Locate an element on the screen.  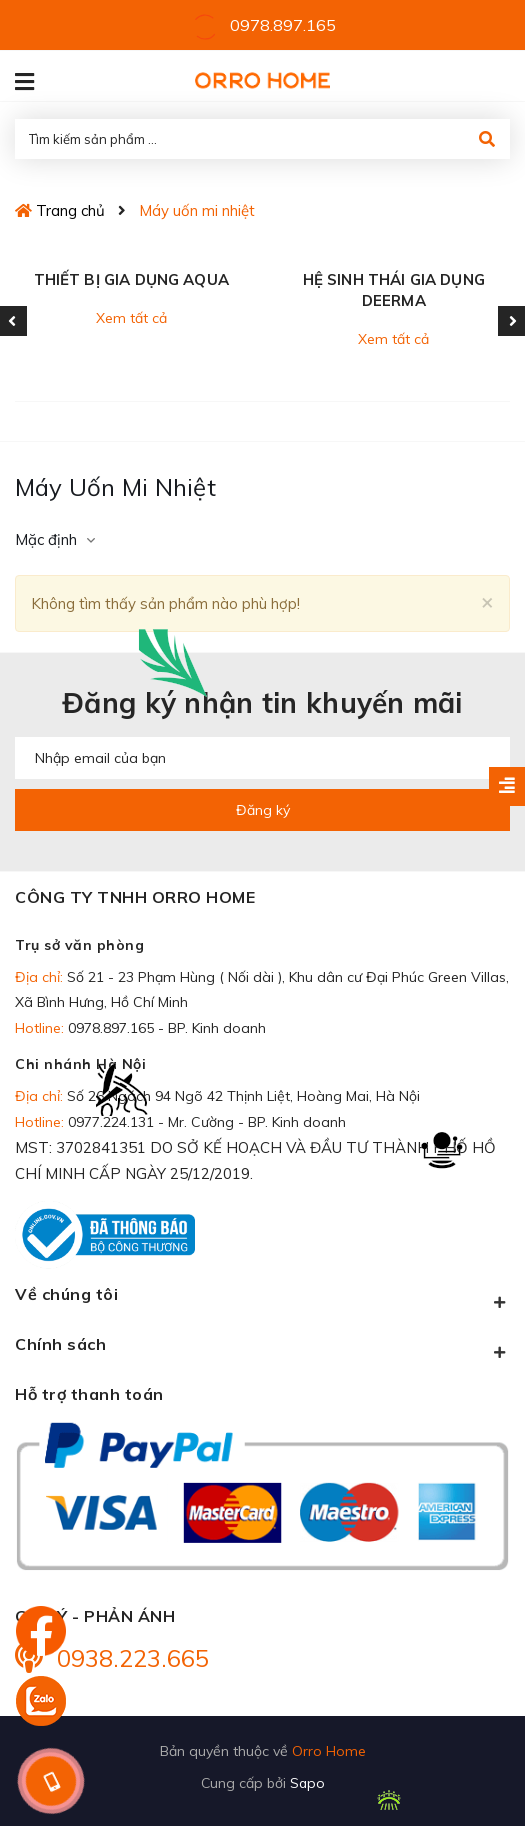
view solar system or planetary model is located at coordinates (442, 1149).